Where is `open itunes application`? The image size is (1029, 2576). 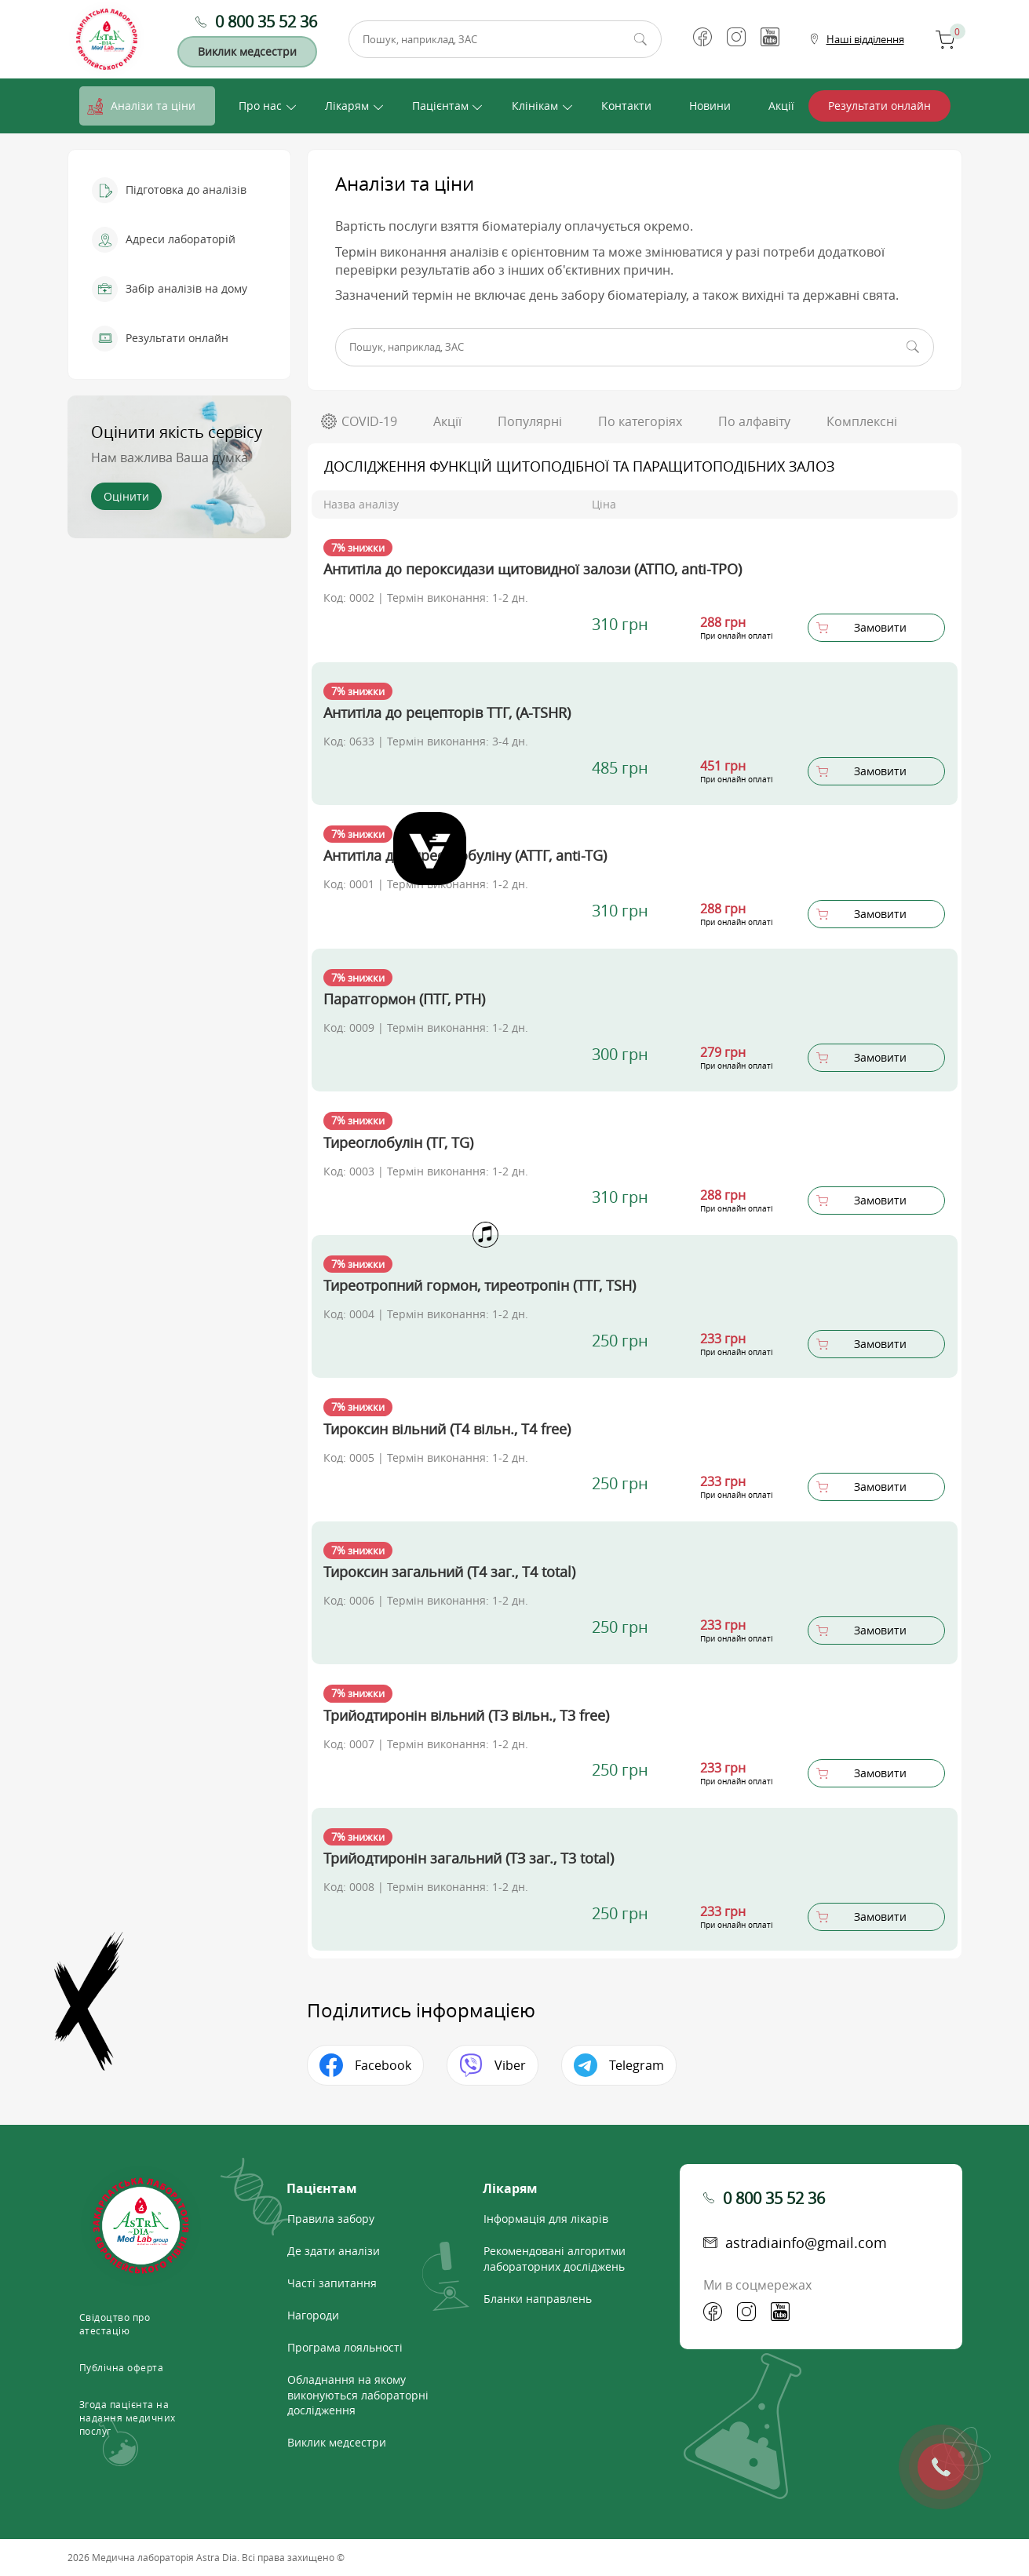
open itunes application is located at coordinates (485, 1234).